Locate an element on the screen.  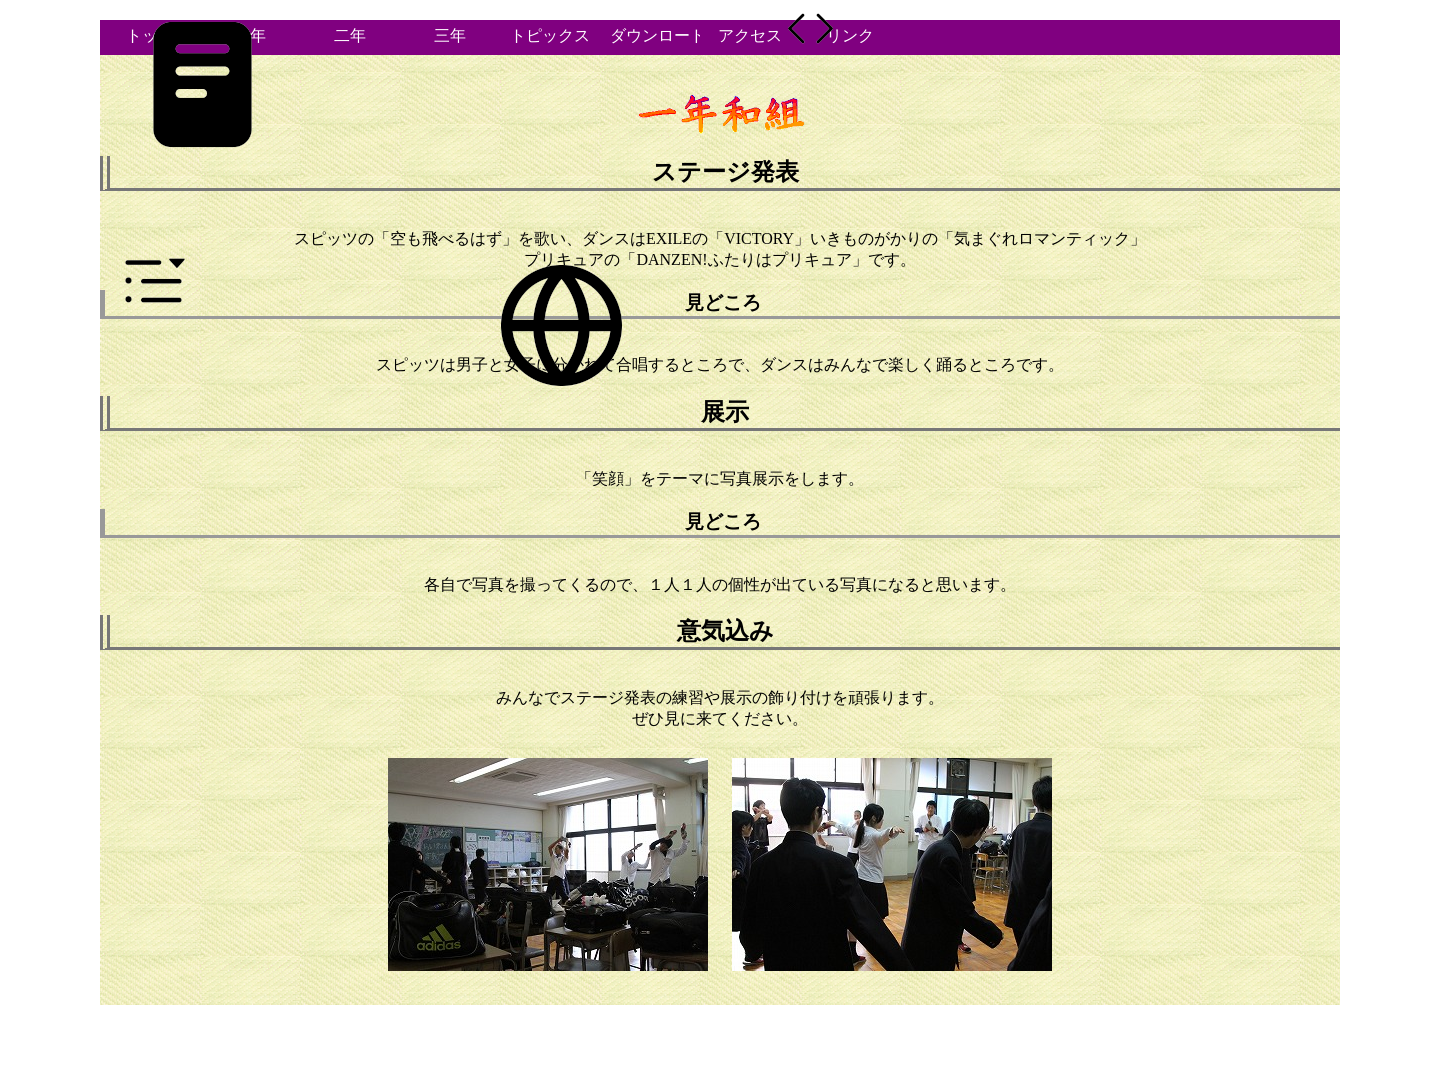
view source code is located at coordinates (810, 28).